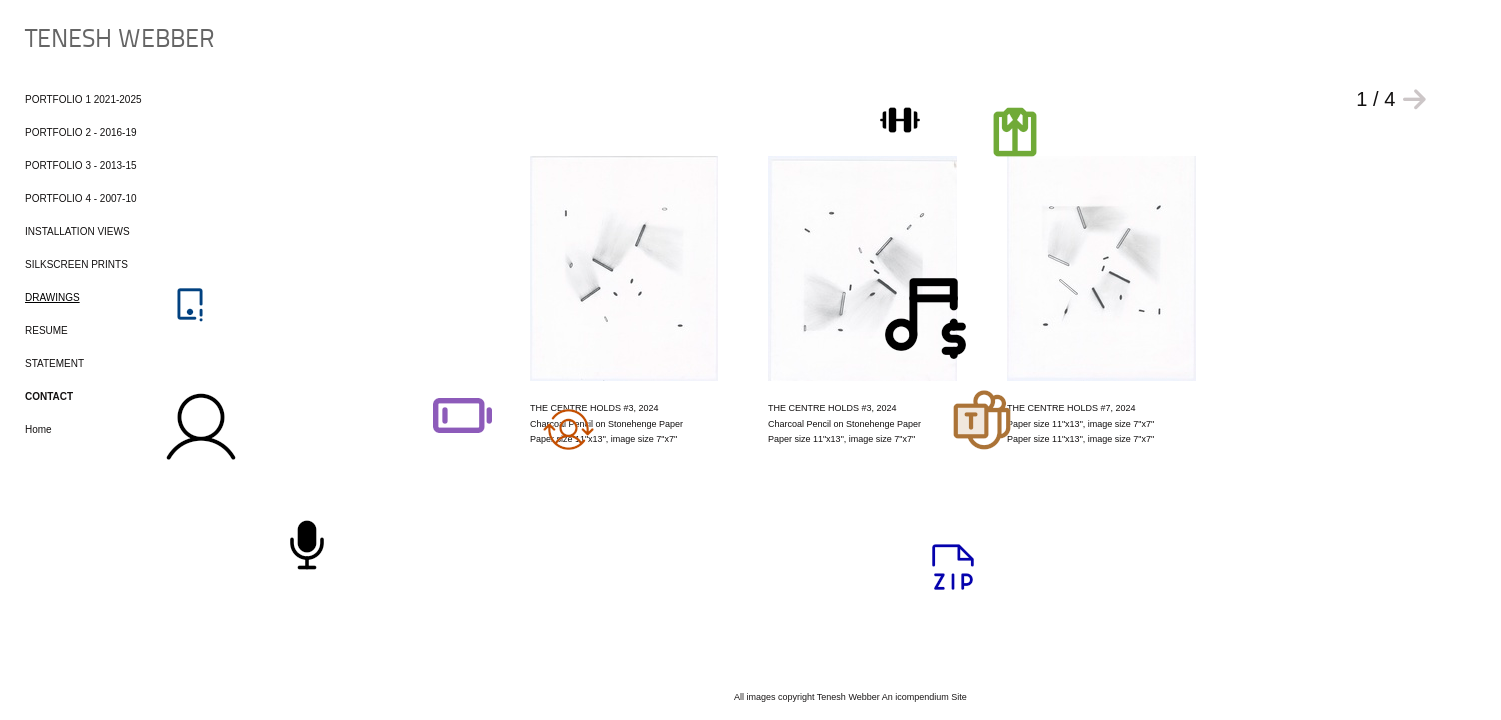  Describe the element at coordinates (190, 304) in the screenshot. I see `tablet device requires attention or has an issue` at that location.